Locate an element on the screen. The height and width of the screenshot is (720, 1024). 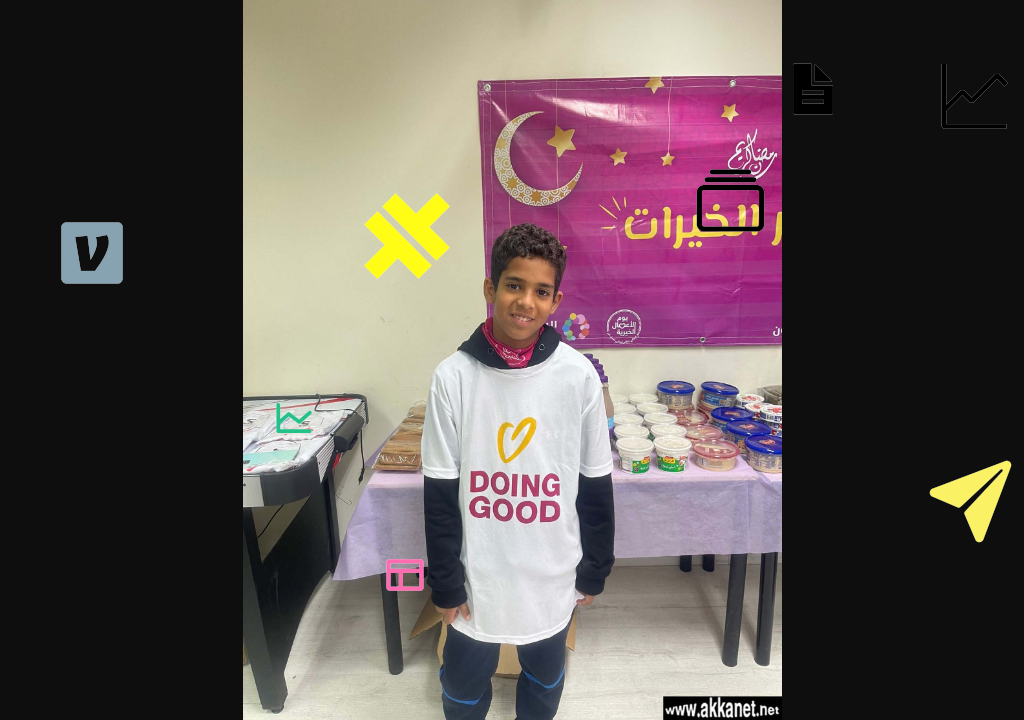
capacitor framework logo is located at coordinates (407, 236).